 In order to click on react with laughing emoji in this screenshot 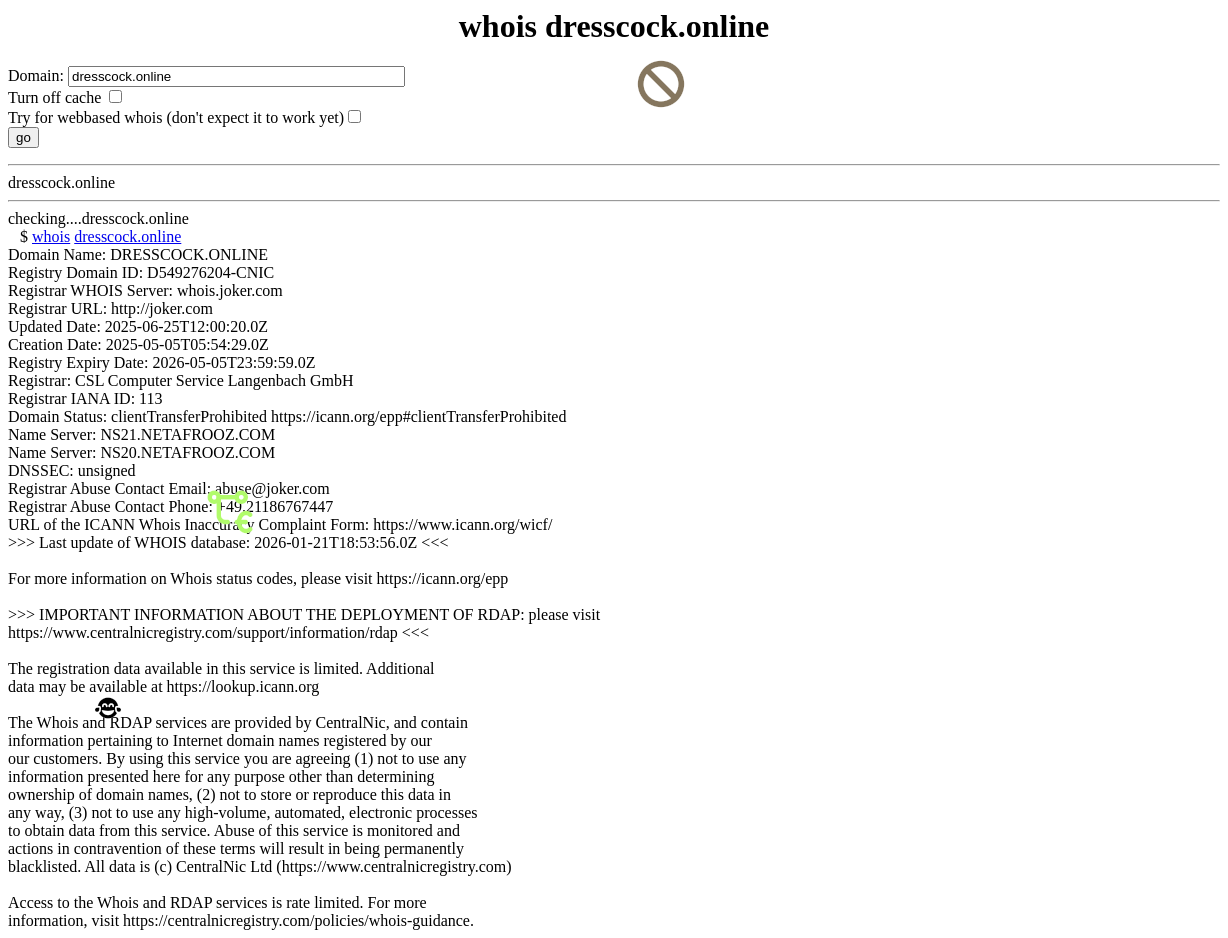, I will do `click(108, 708)`.